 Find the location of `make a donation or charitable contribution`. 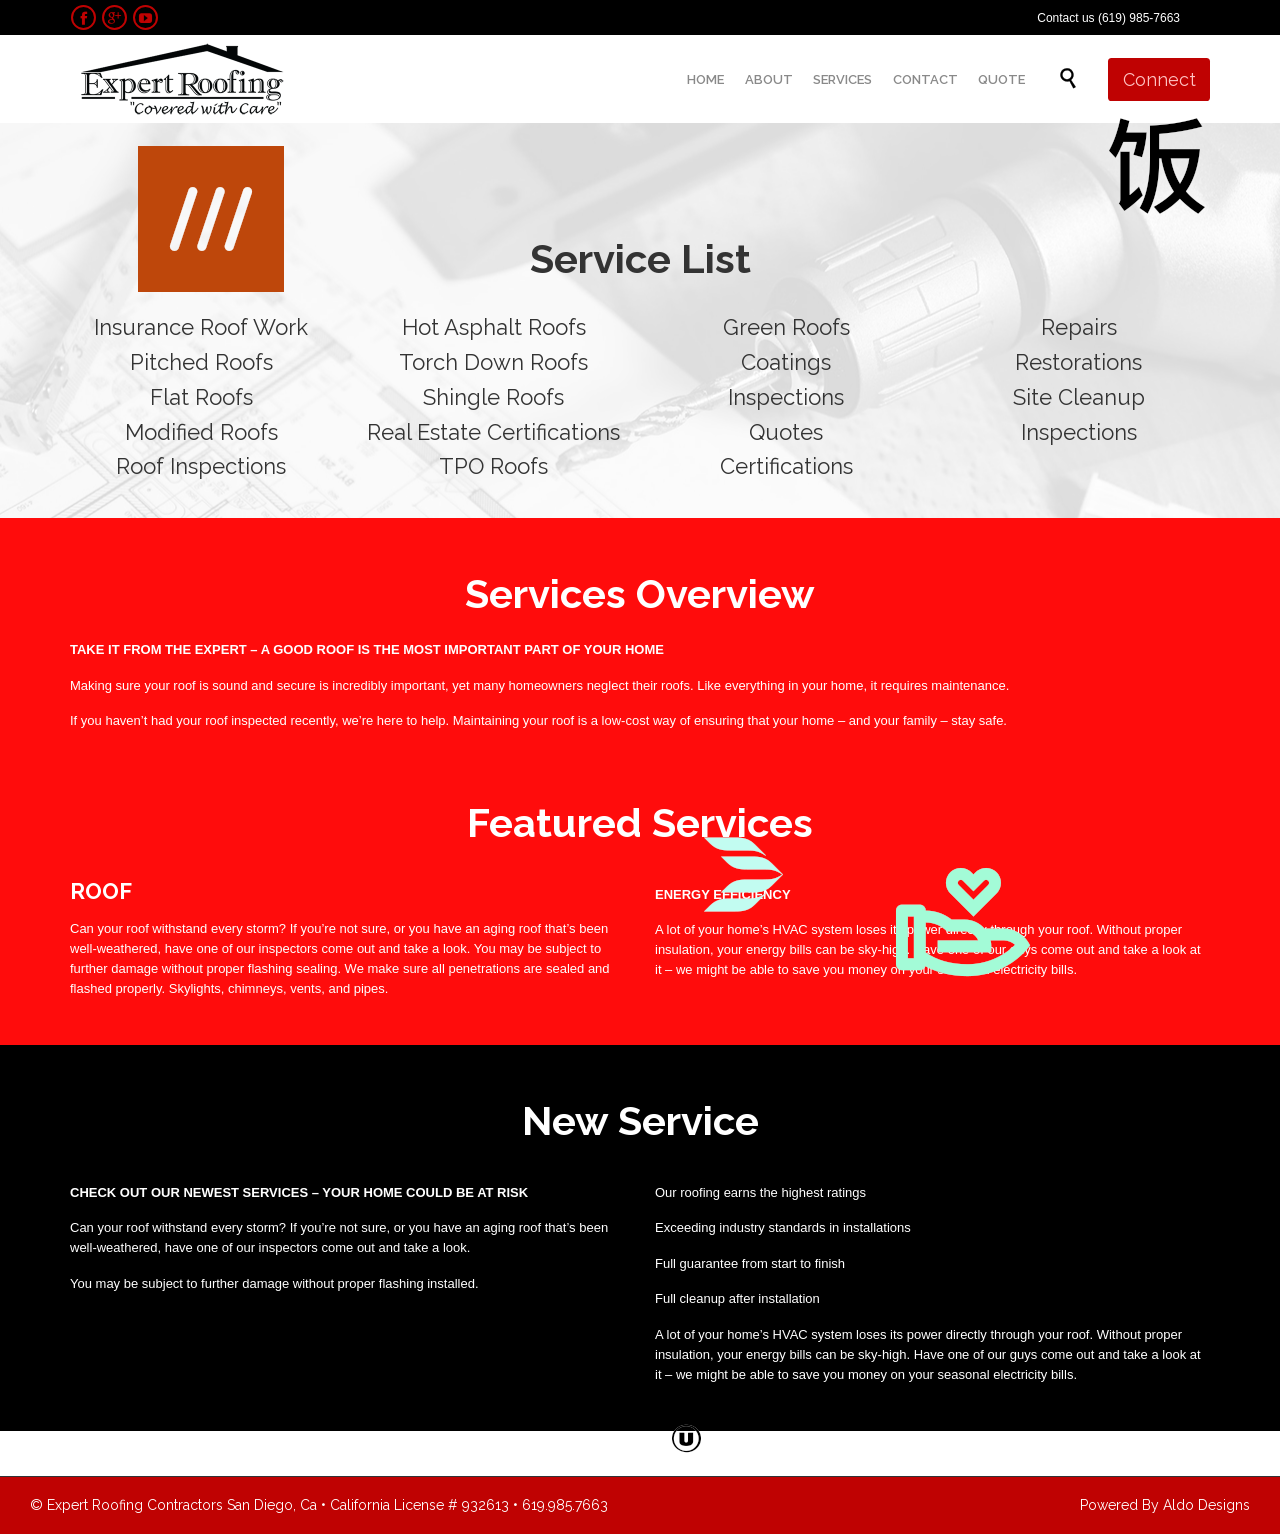

make a donation or charitable contribution is located at coordinates (961, 922).